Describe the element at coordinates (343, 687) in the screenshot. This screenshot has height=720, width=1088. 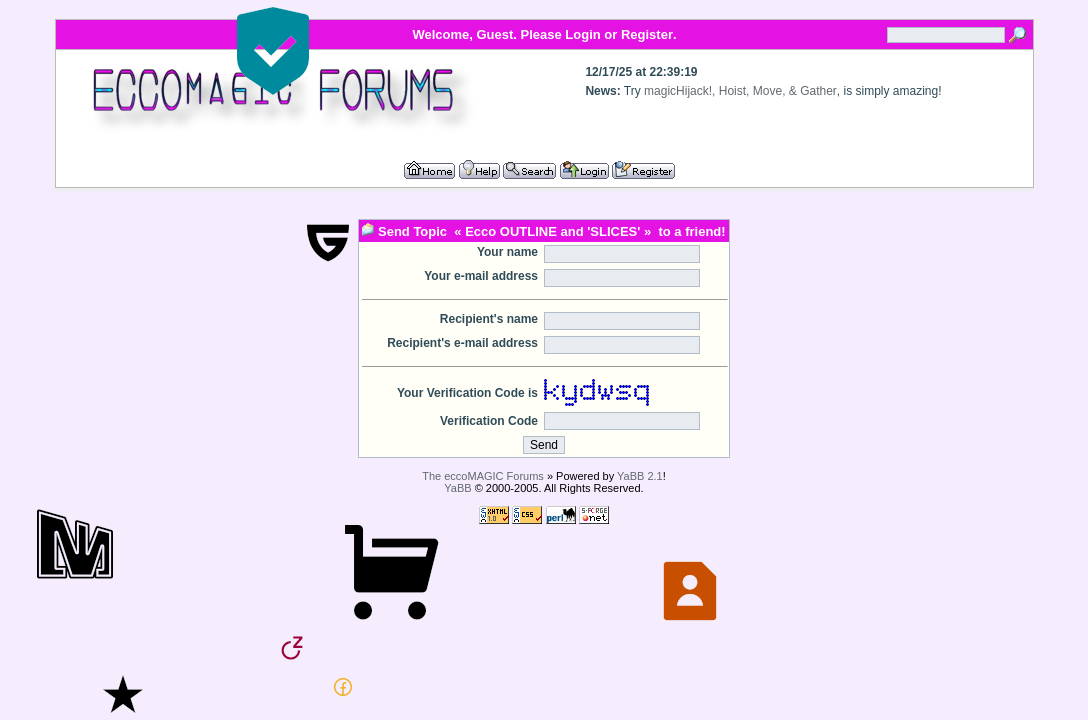
I see `connect with Facebook` at that location.